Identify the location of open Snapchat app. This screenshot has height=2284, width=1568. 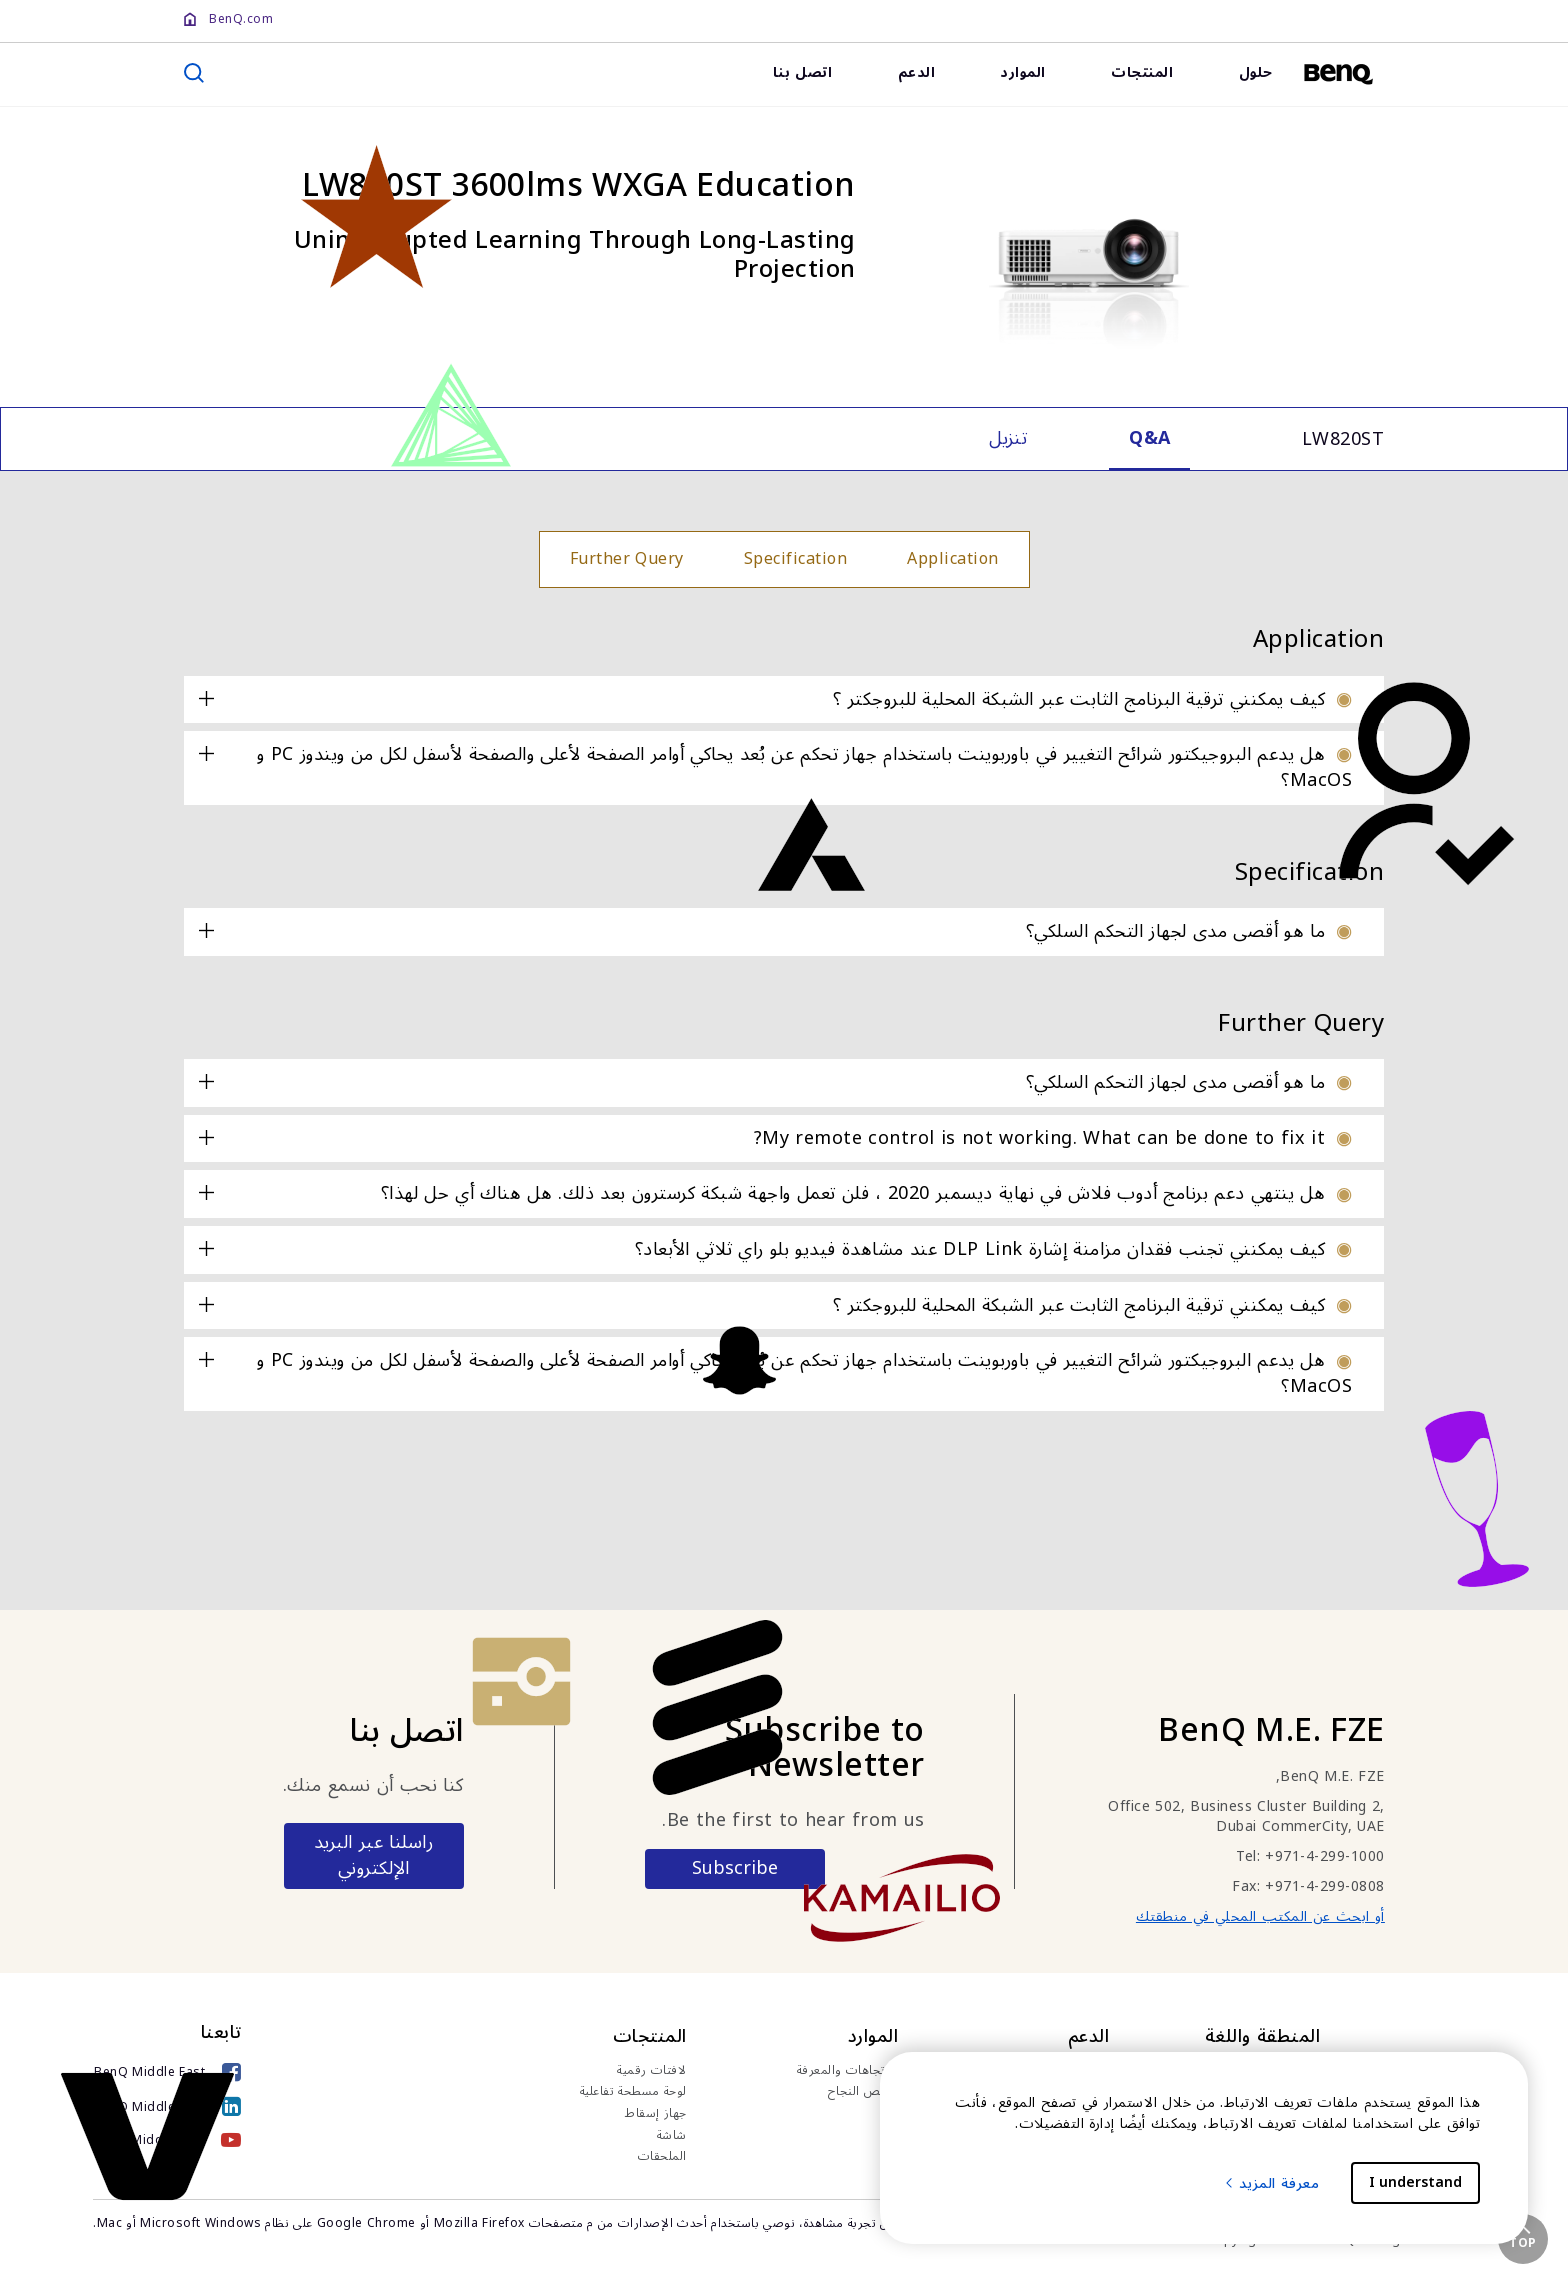
(739, 1360).